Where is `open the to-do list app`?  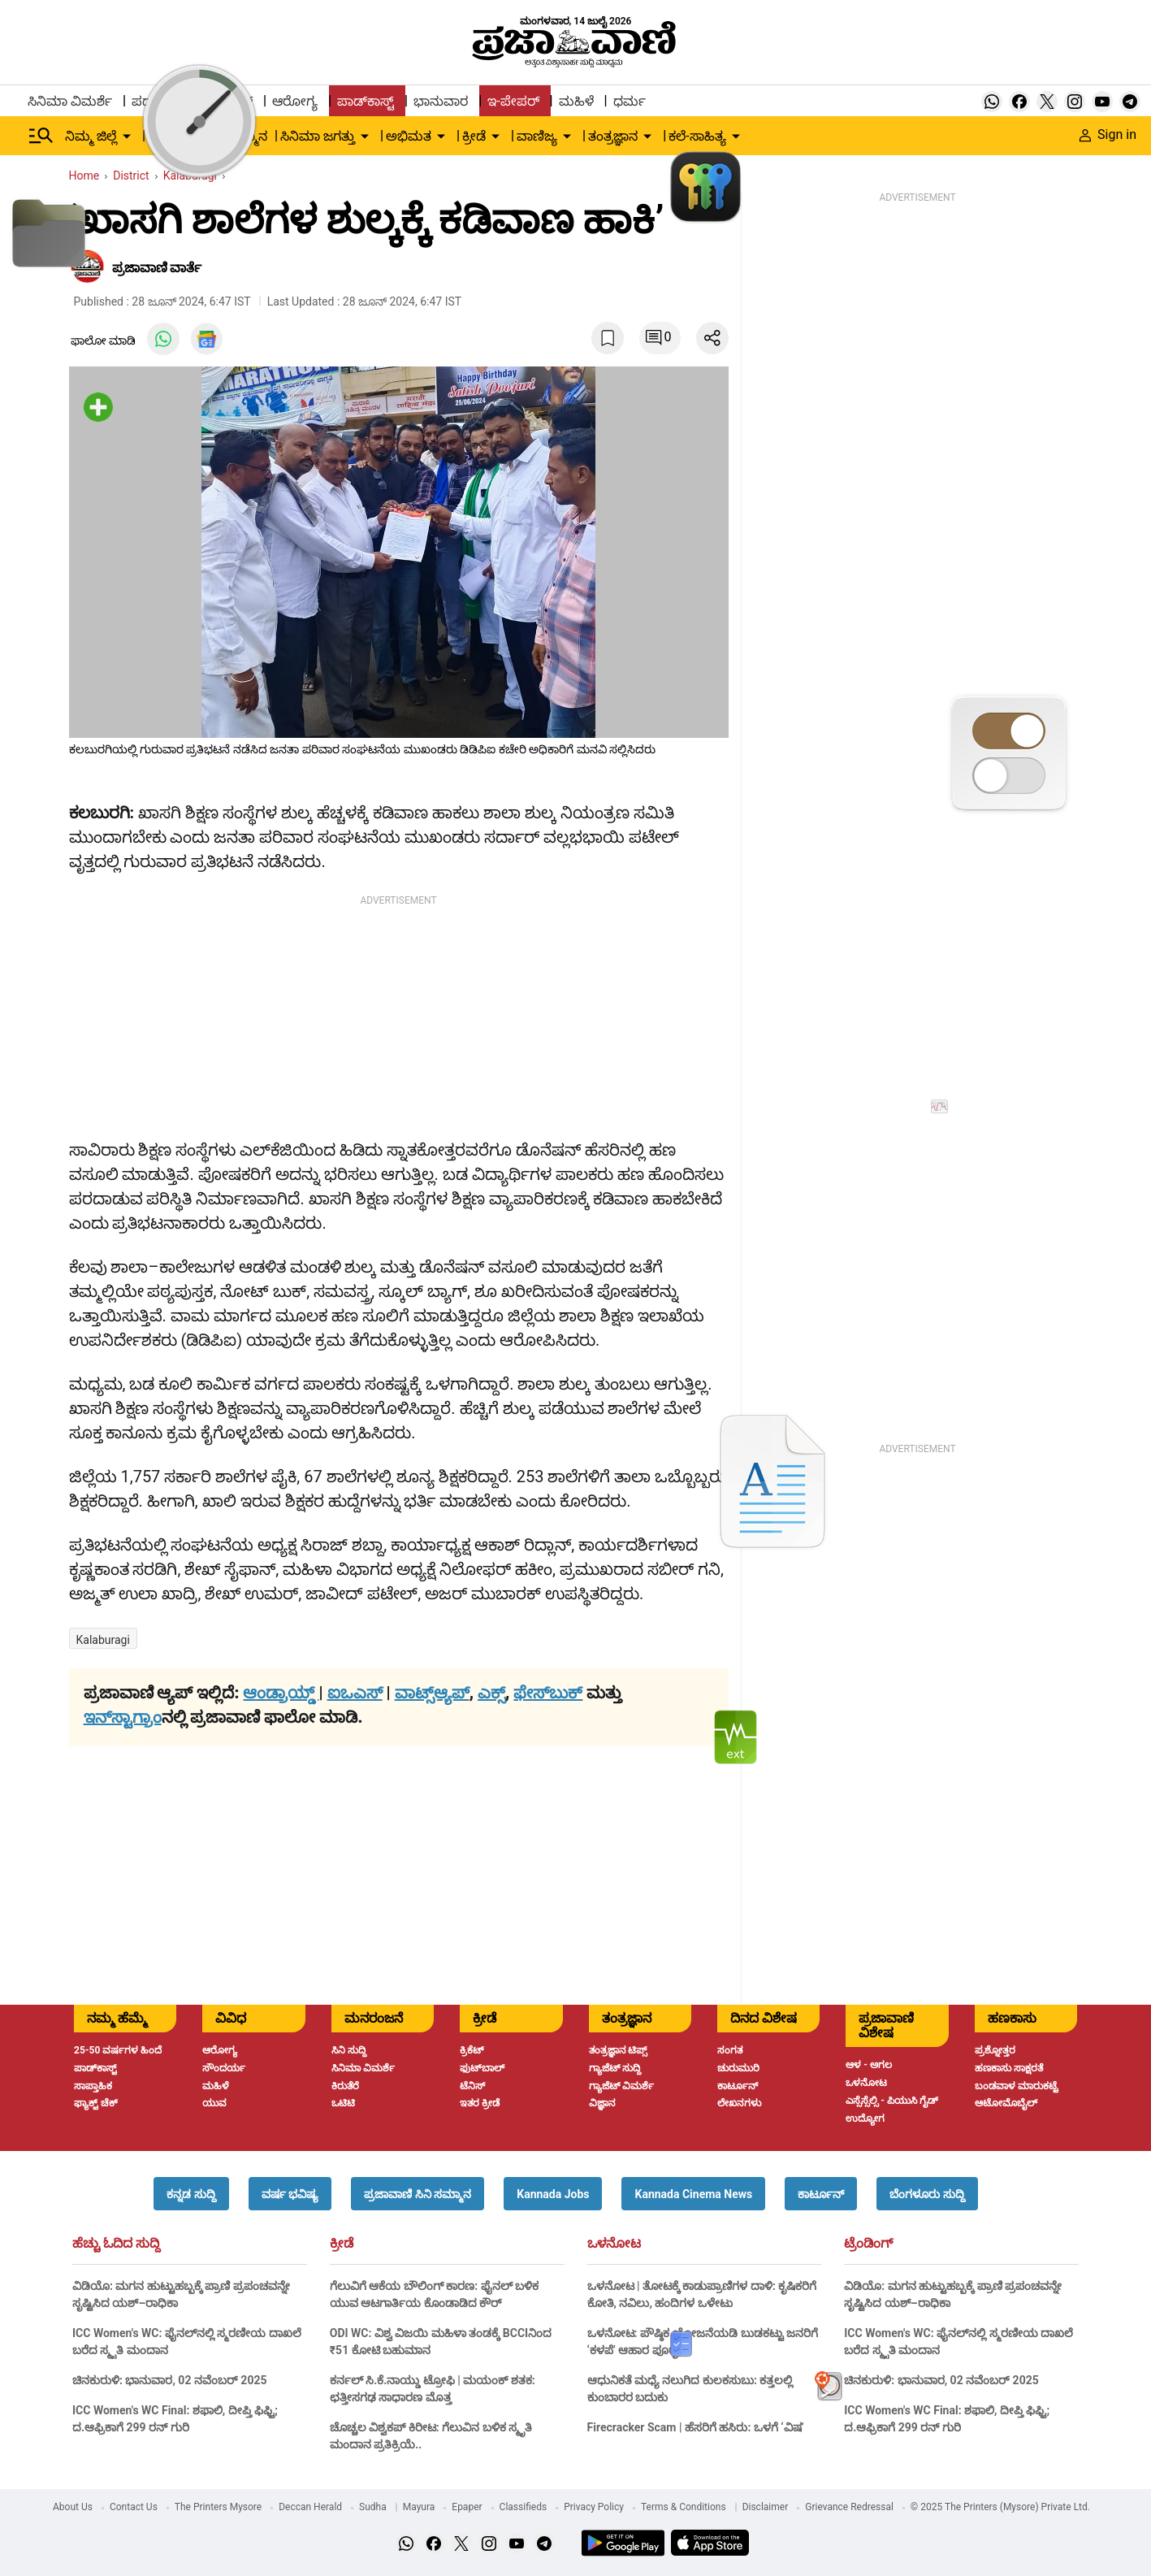
open the to-do list app is located at coordinates (681, 2344).